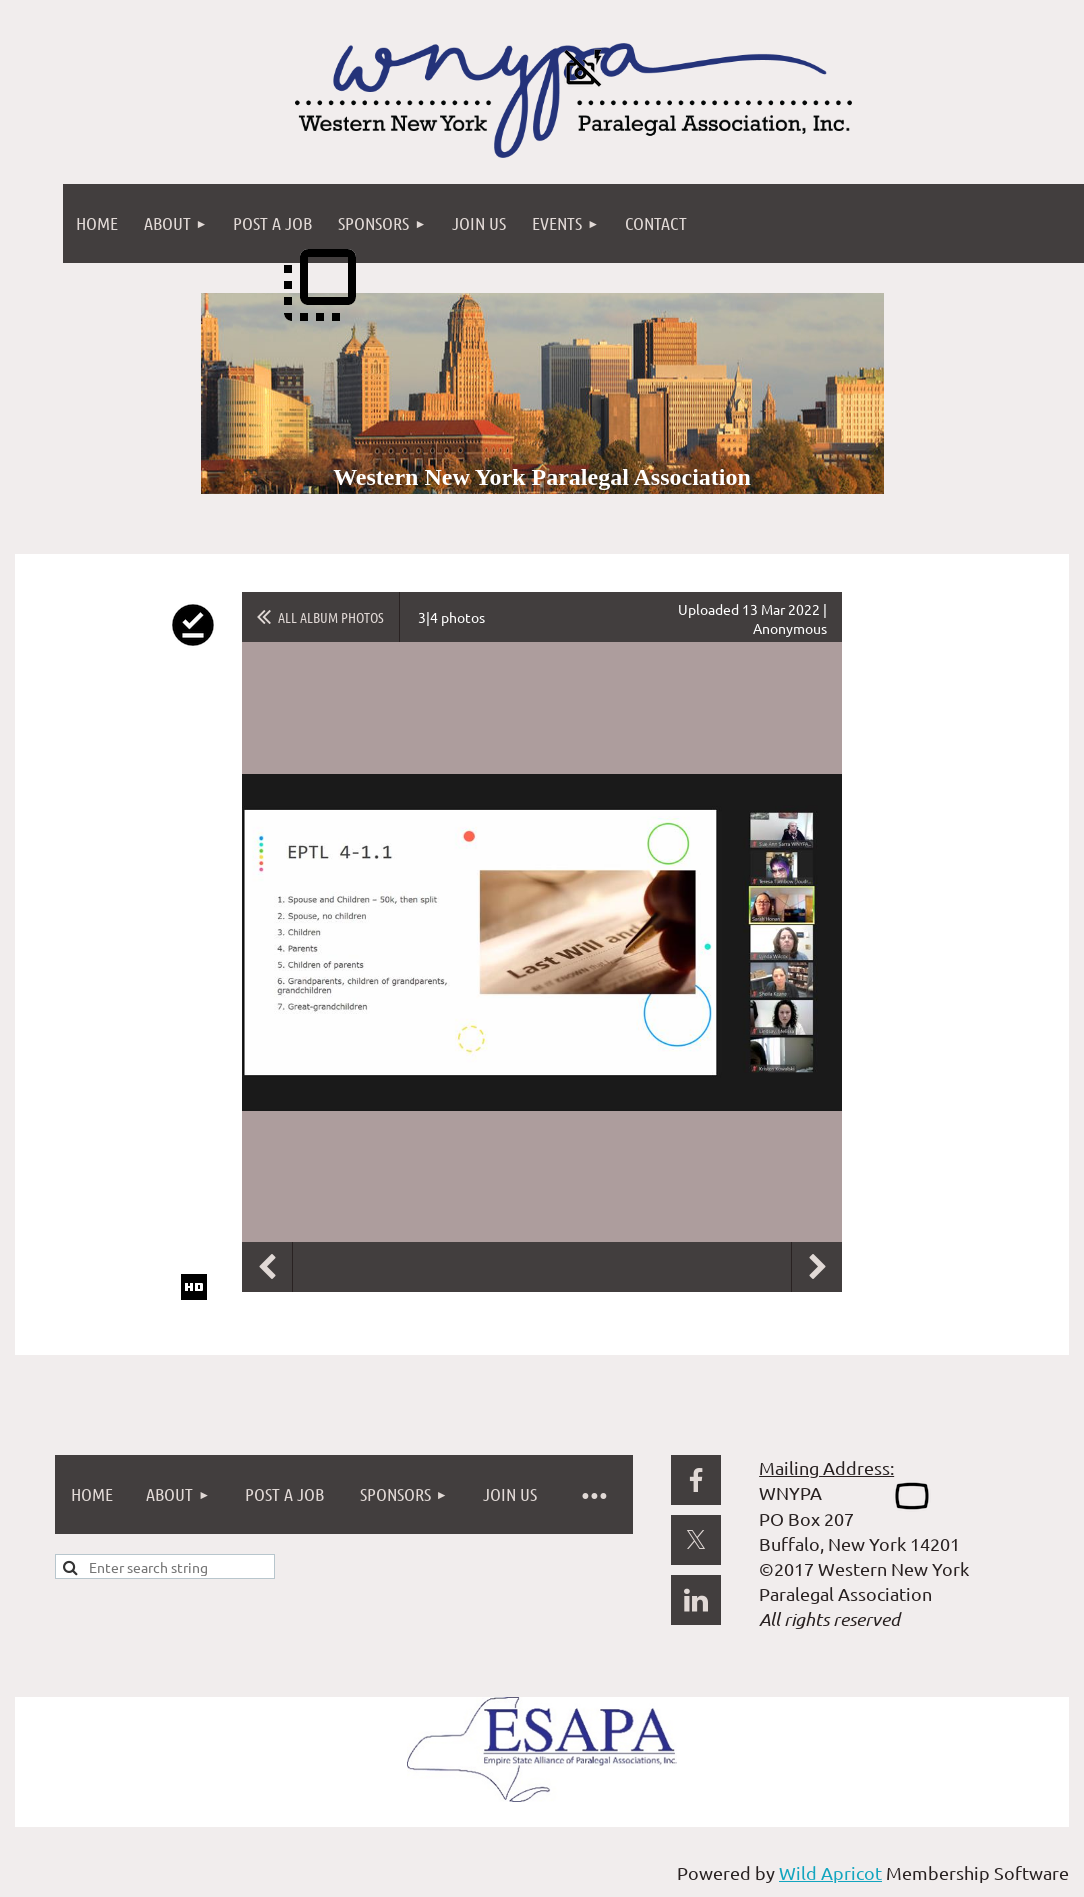  What do you see at coordinates (320, 285) in the screenshot?
I see `bring window to front` at bounding box center [320, 285].